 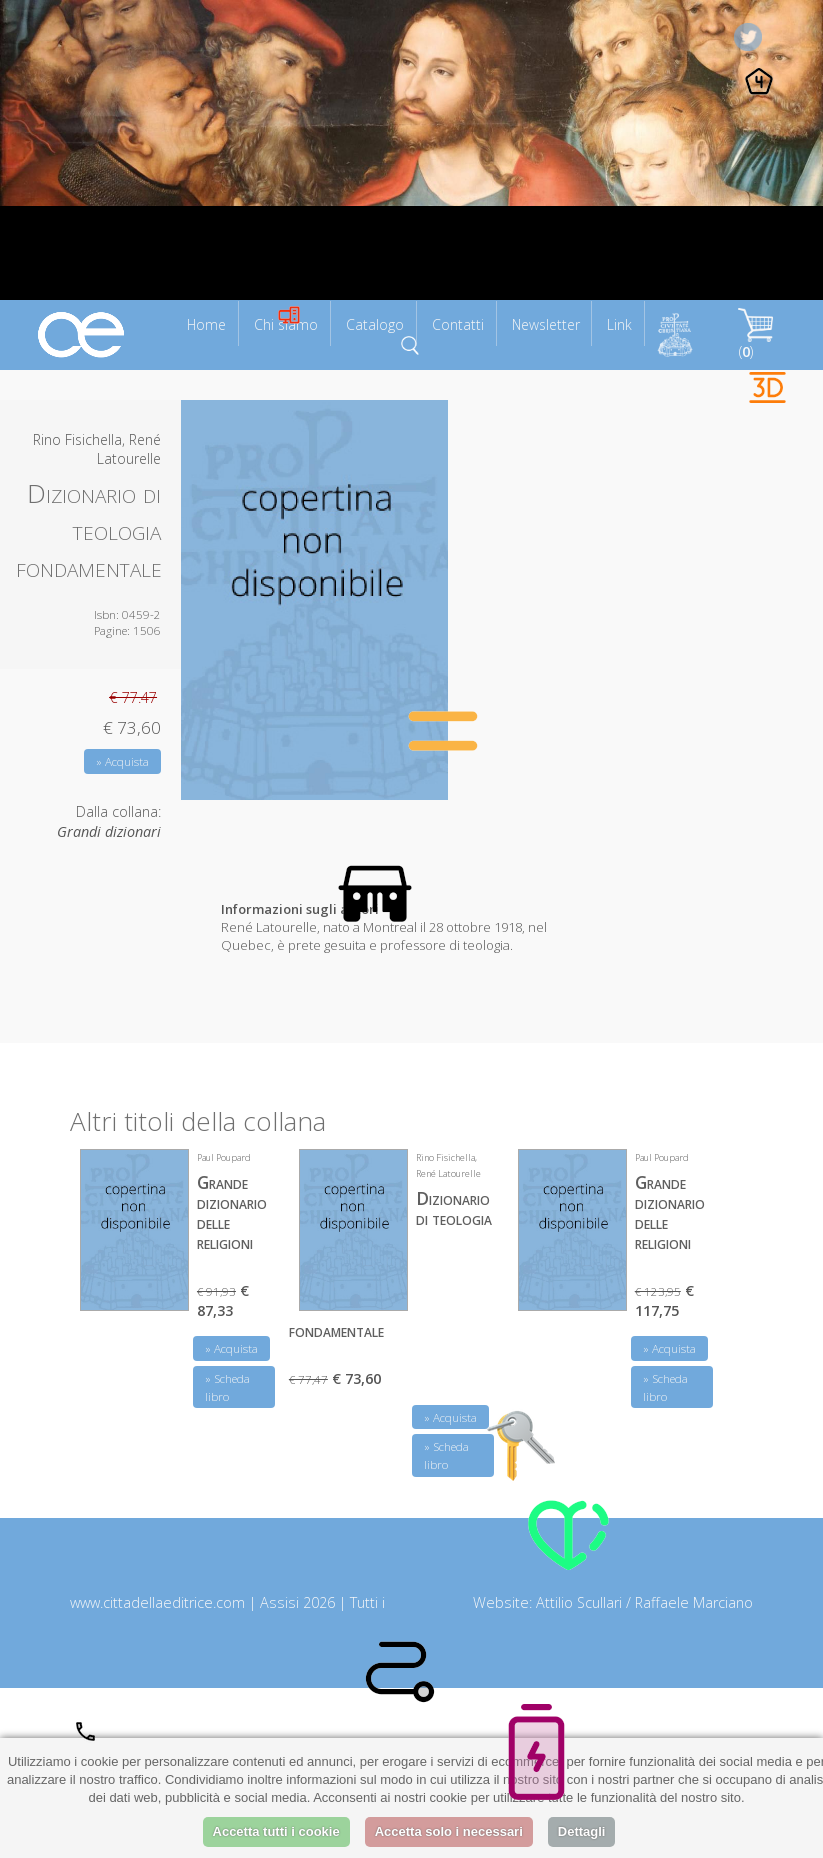 What do you see at coordinates (759, 82) in the screenshot?
I see `indicates step 4 in a multi-step process` at bounding box center [759, 82].